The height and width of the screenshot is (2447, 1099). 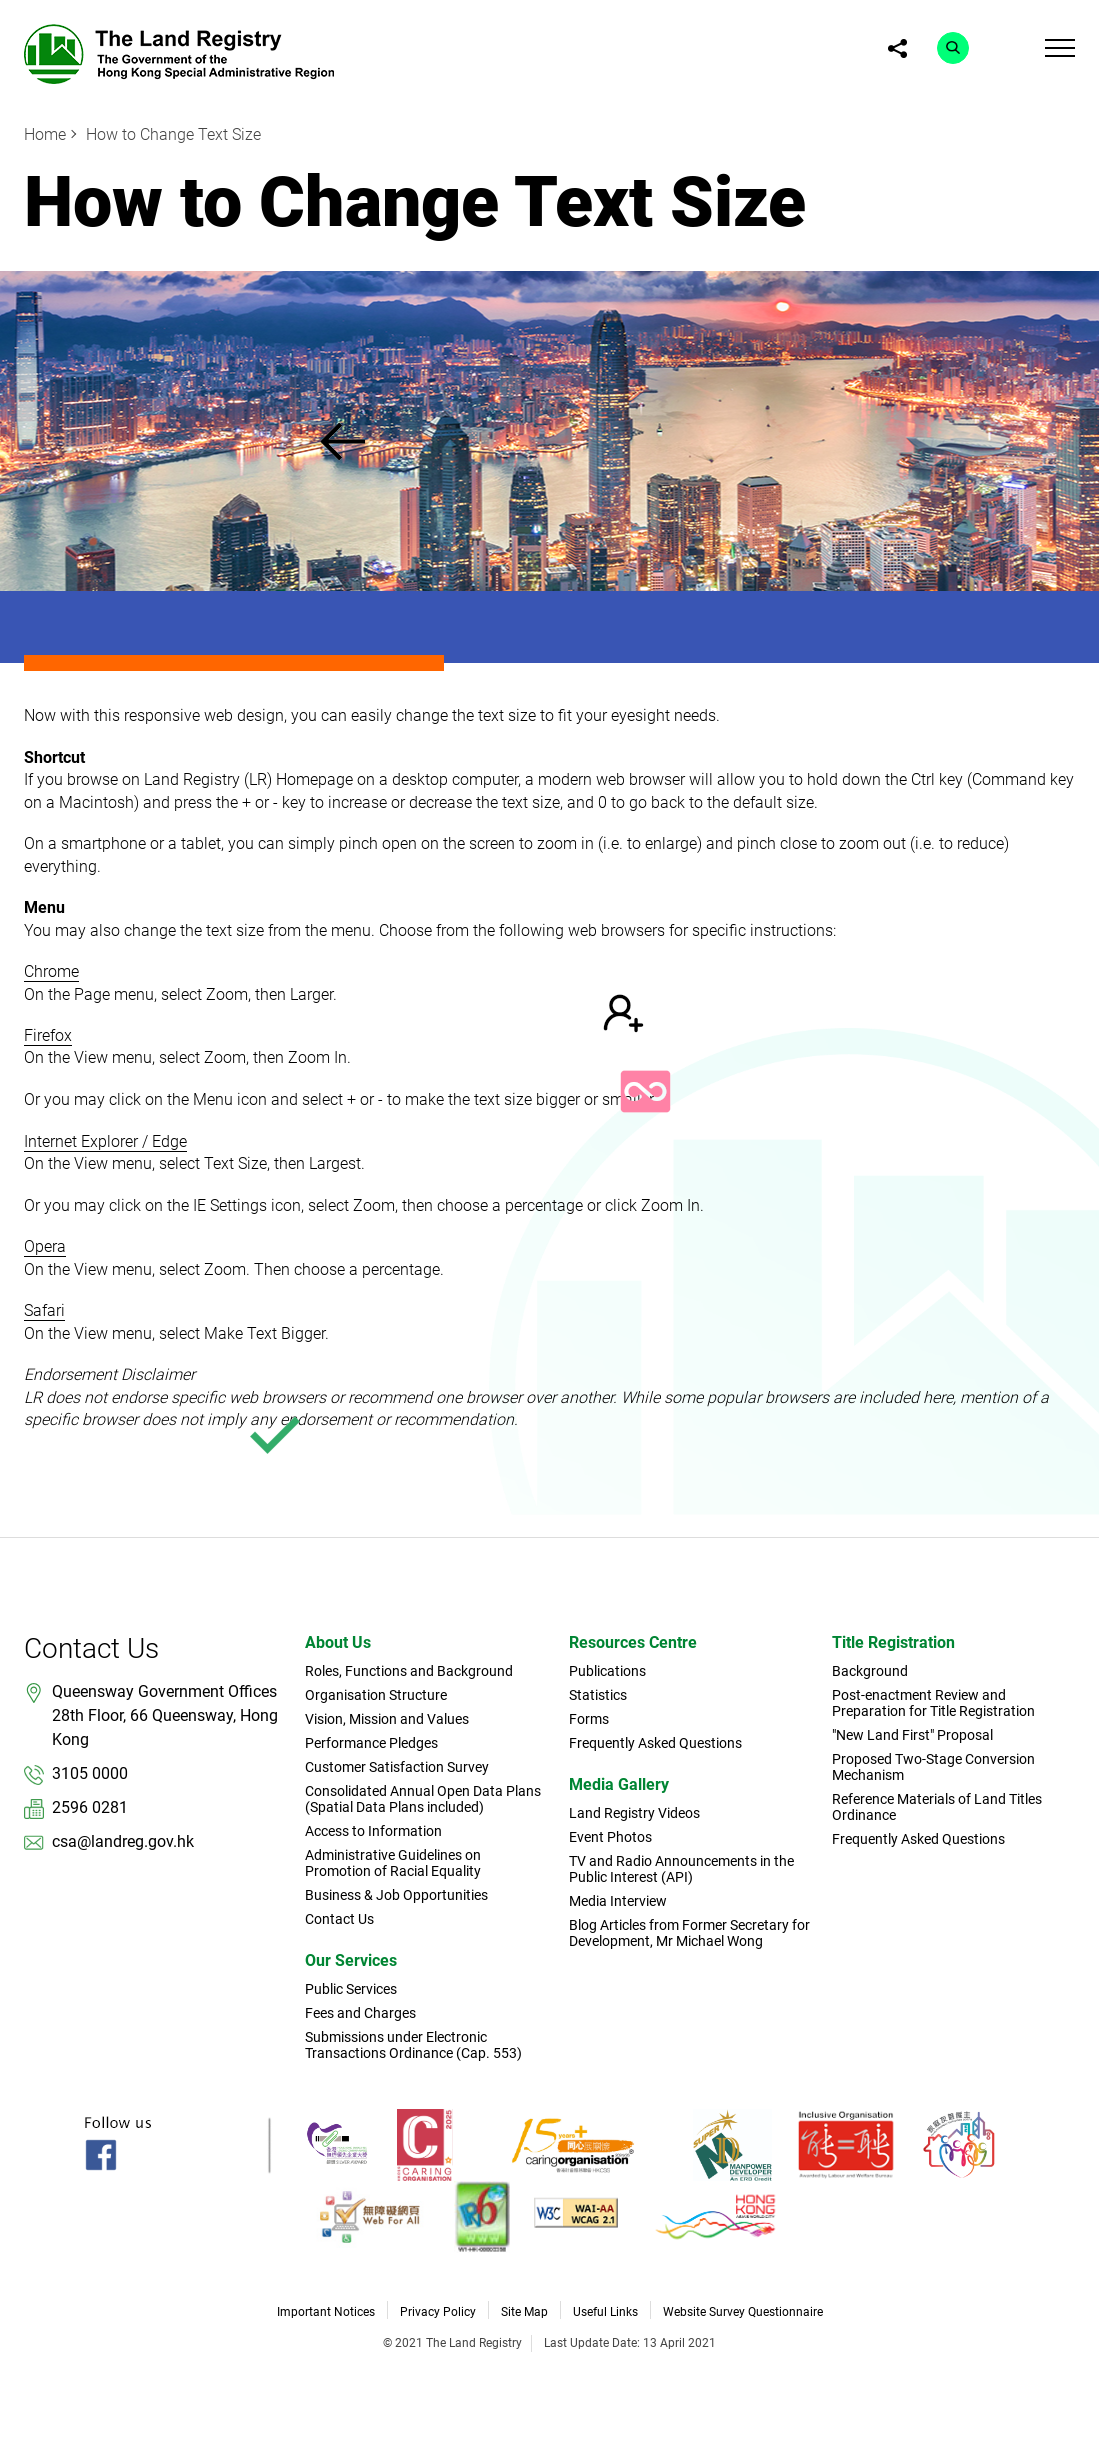 I want to click on add a new contact or friend, so click(x=623, y=1012).